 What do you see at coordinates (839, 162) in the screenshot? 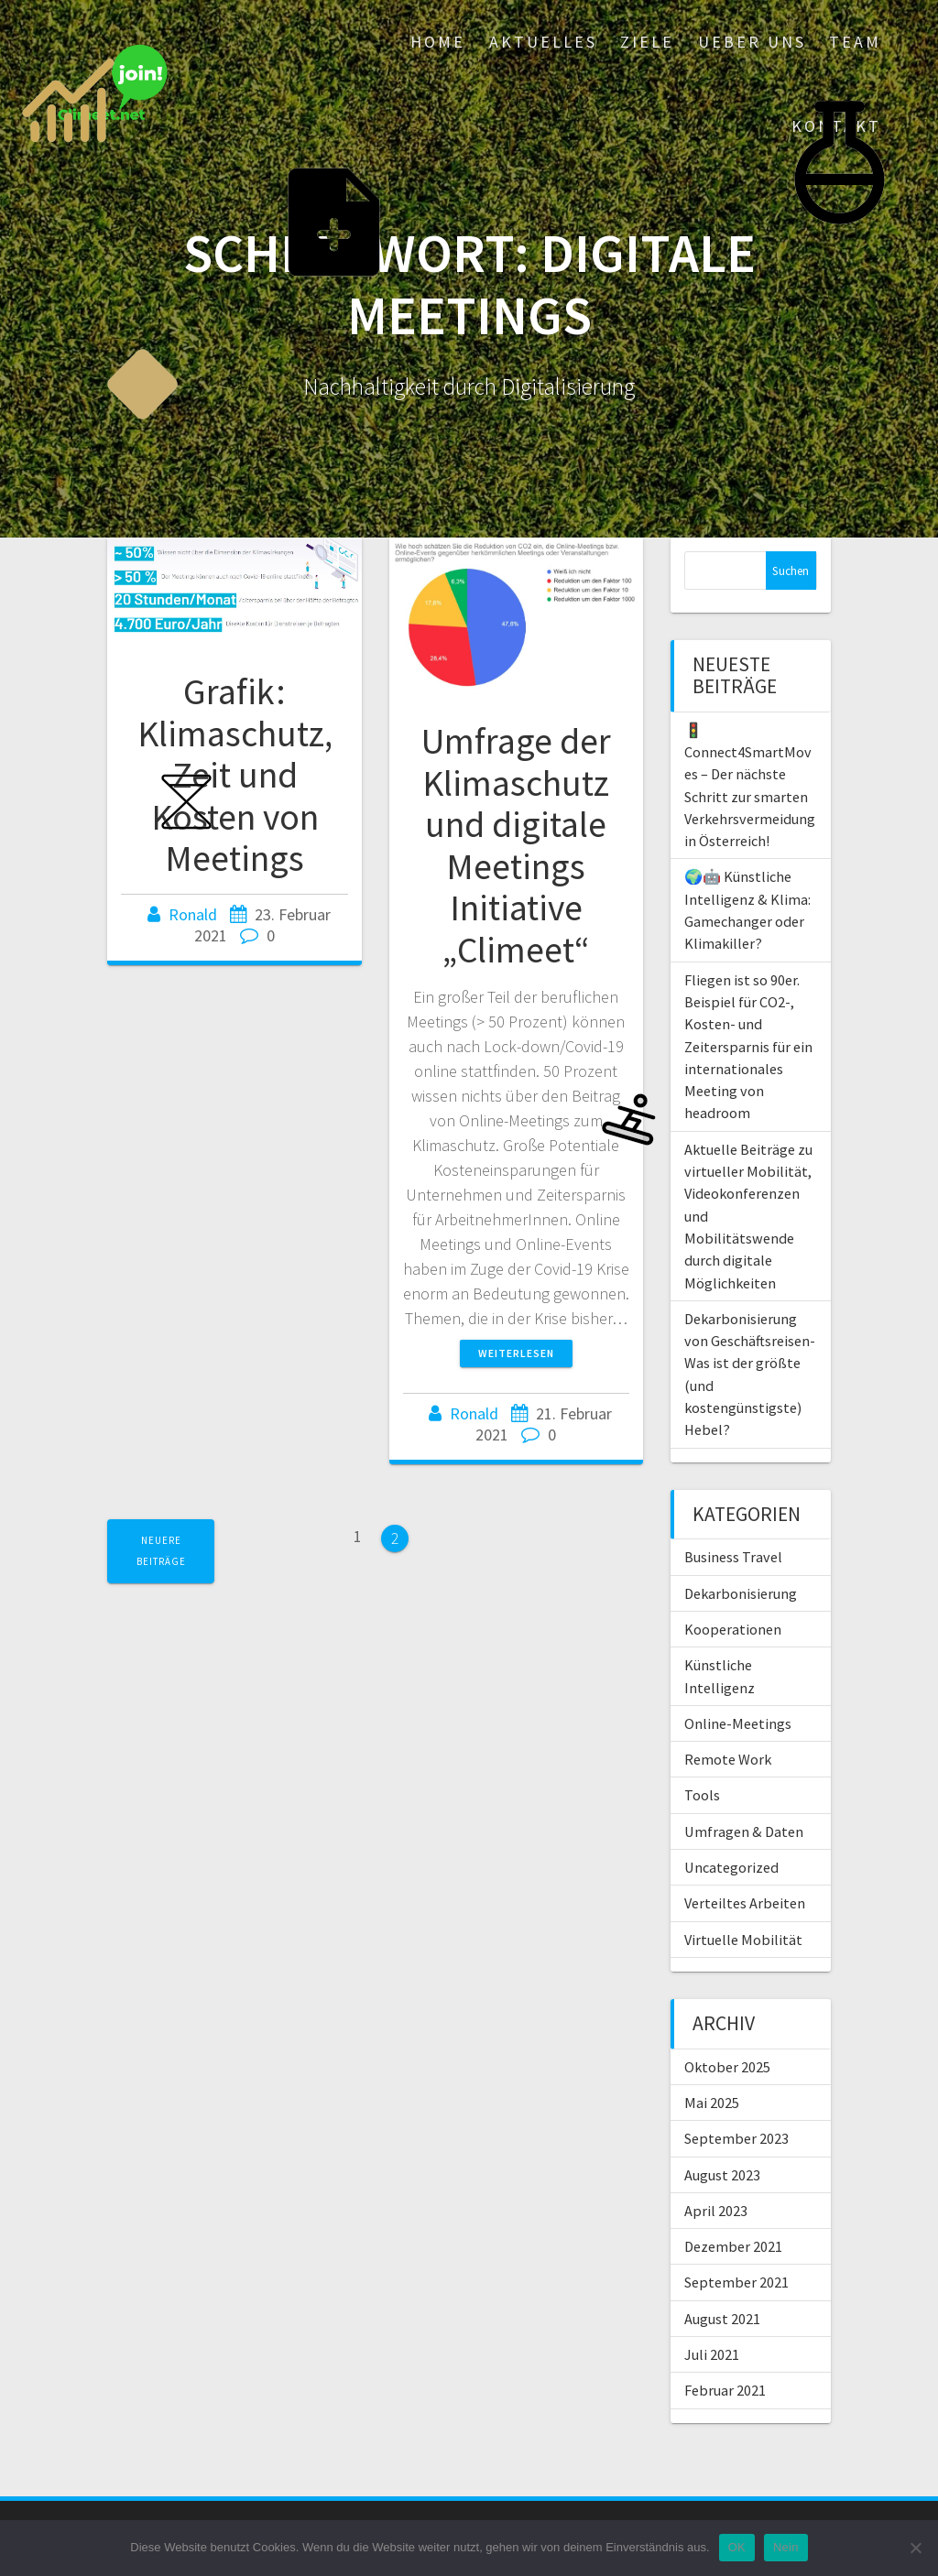
I see `access science or laboratory features` at bounding box center [839, 162].